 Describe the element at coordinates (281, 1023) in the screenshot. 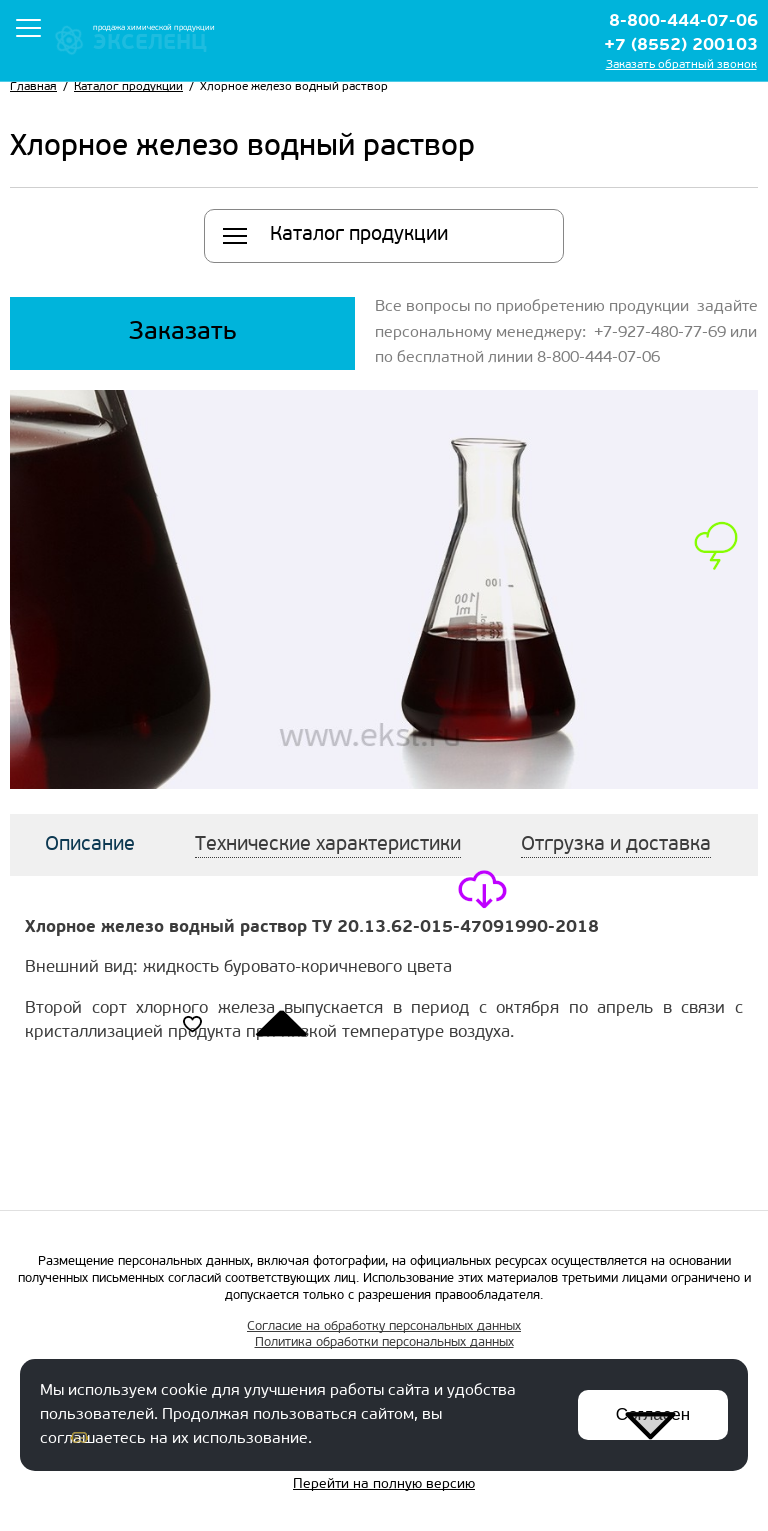

I see `collapse an expanded section or panel` at that location.